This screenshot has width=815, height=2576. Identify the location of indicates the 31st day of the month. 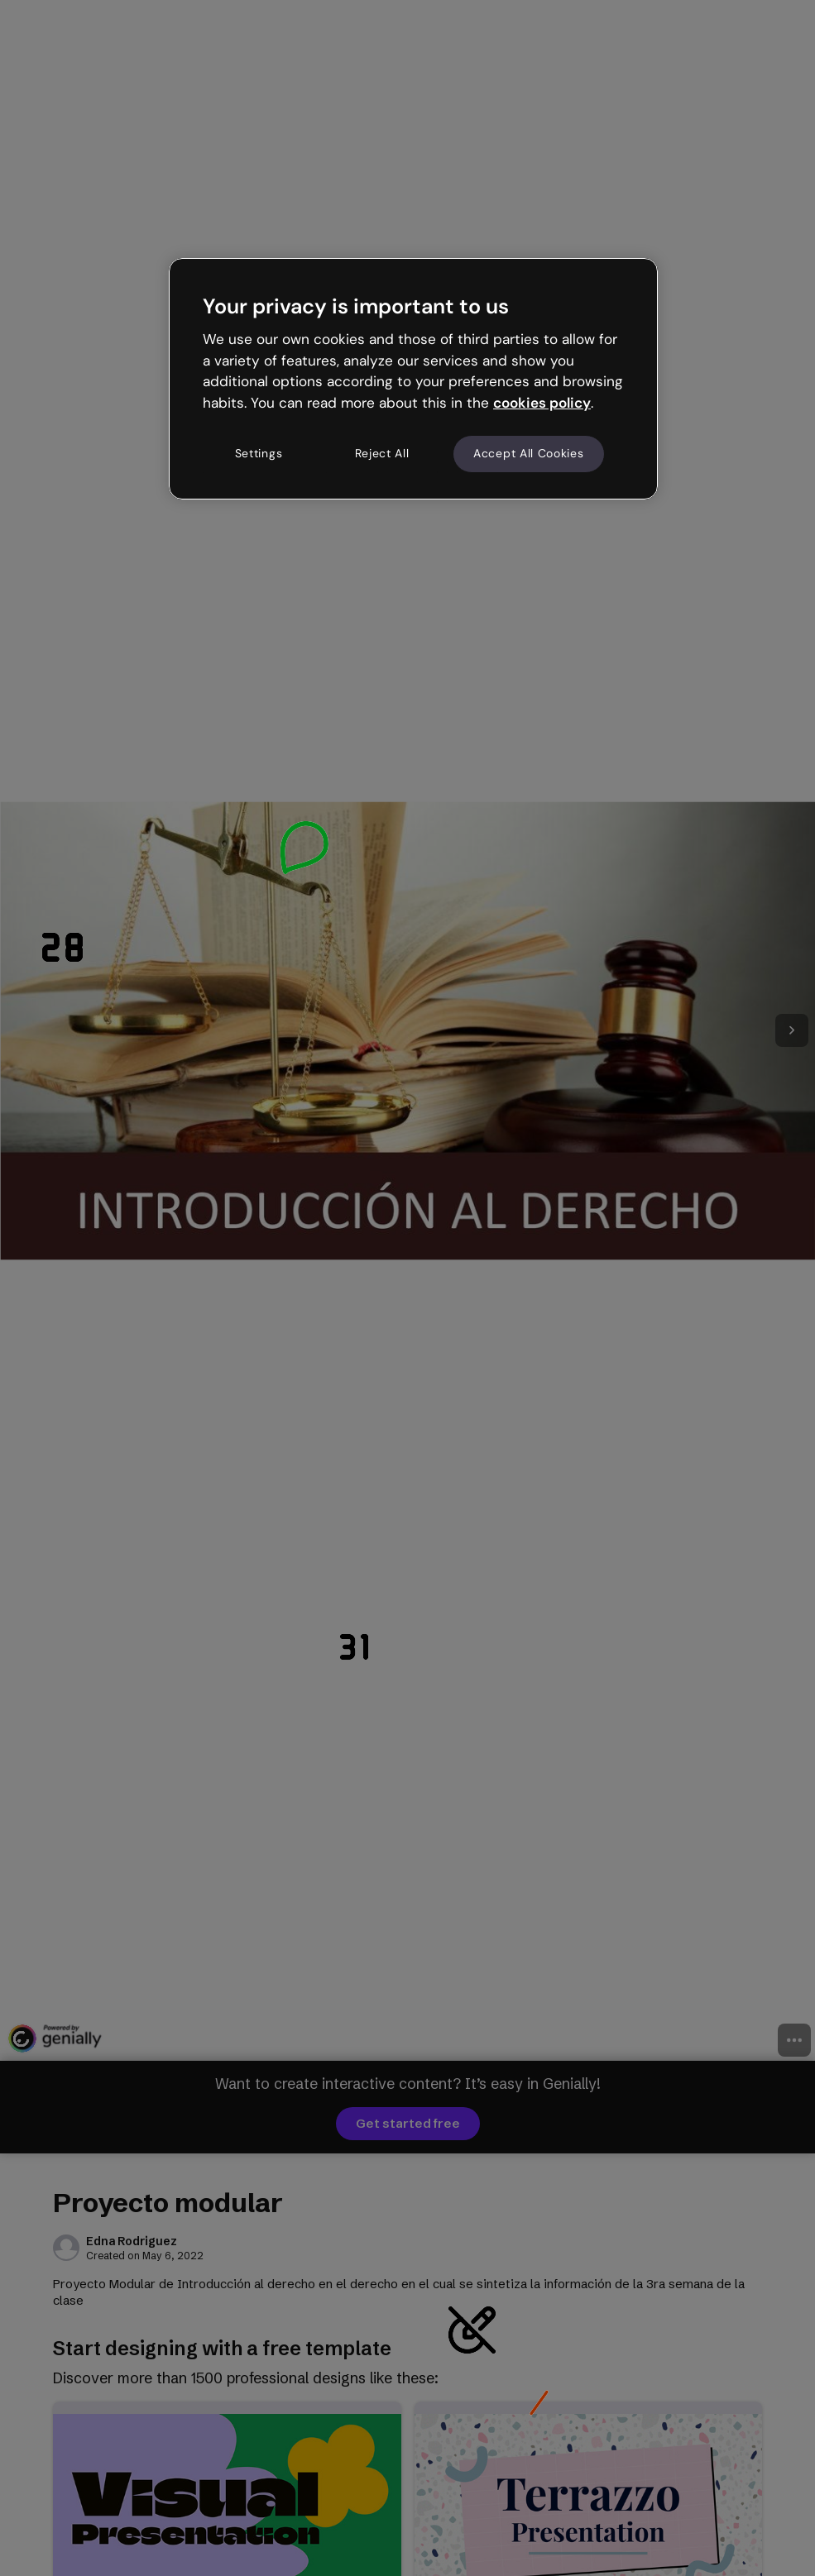
(355, 1646).